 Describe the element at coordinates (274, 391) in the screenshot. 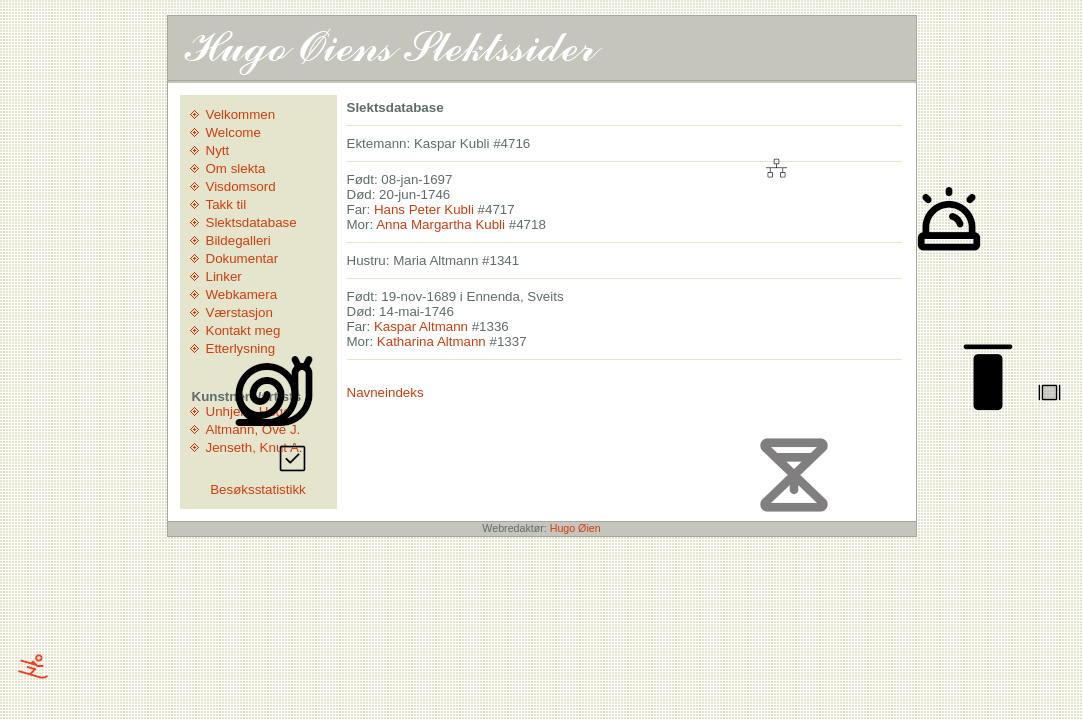

I see `indicates slow loading or processing speed` at that location.